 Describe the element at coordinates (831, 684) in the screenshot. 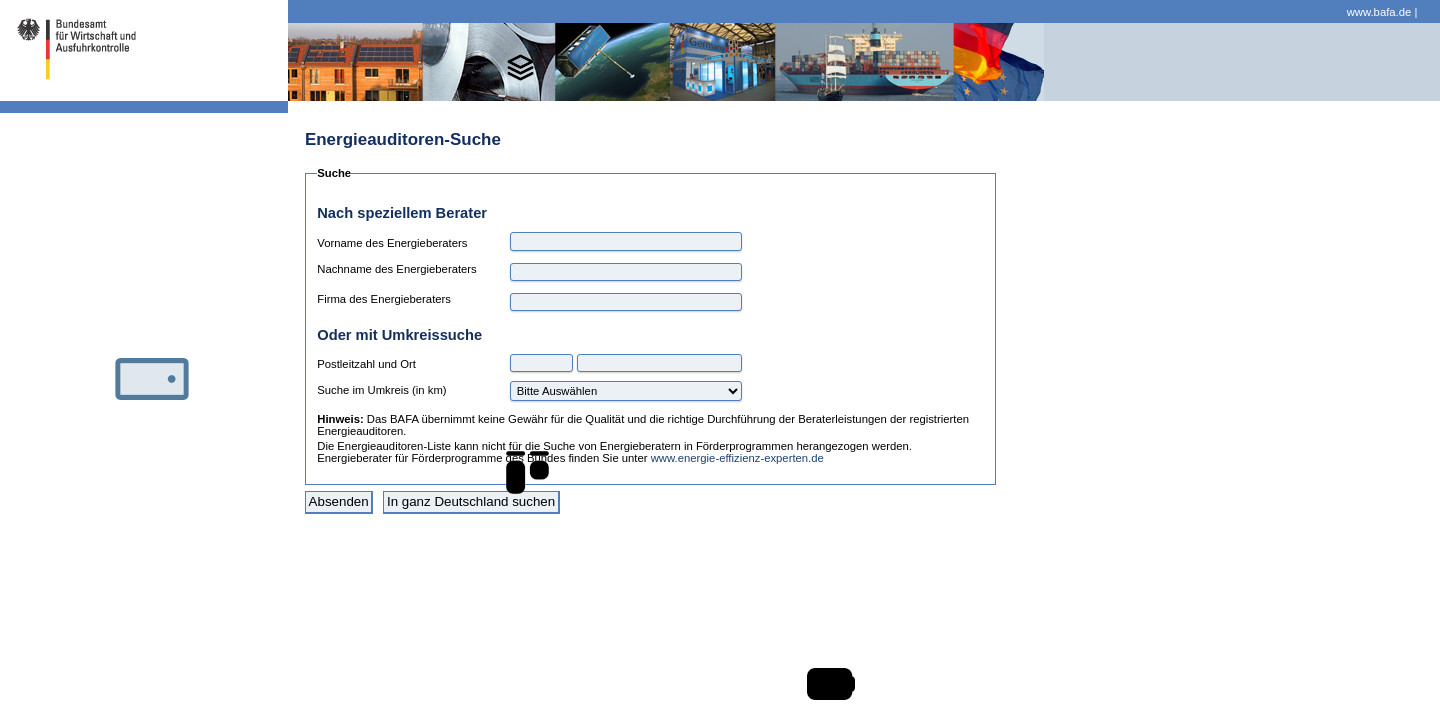

I see `indicates current battery level` at that location.